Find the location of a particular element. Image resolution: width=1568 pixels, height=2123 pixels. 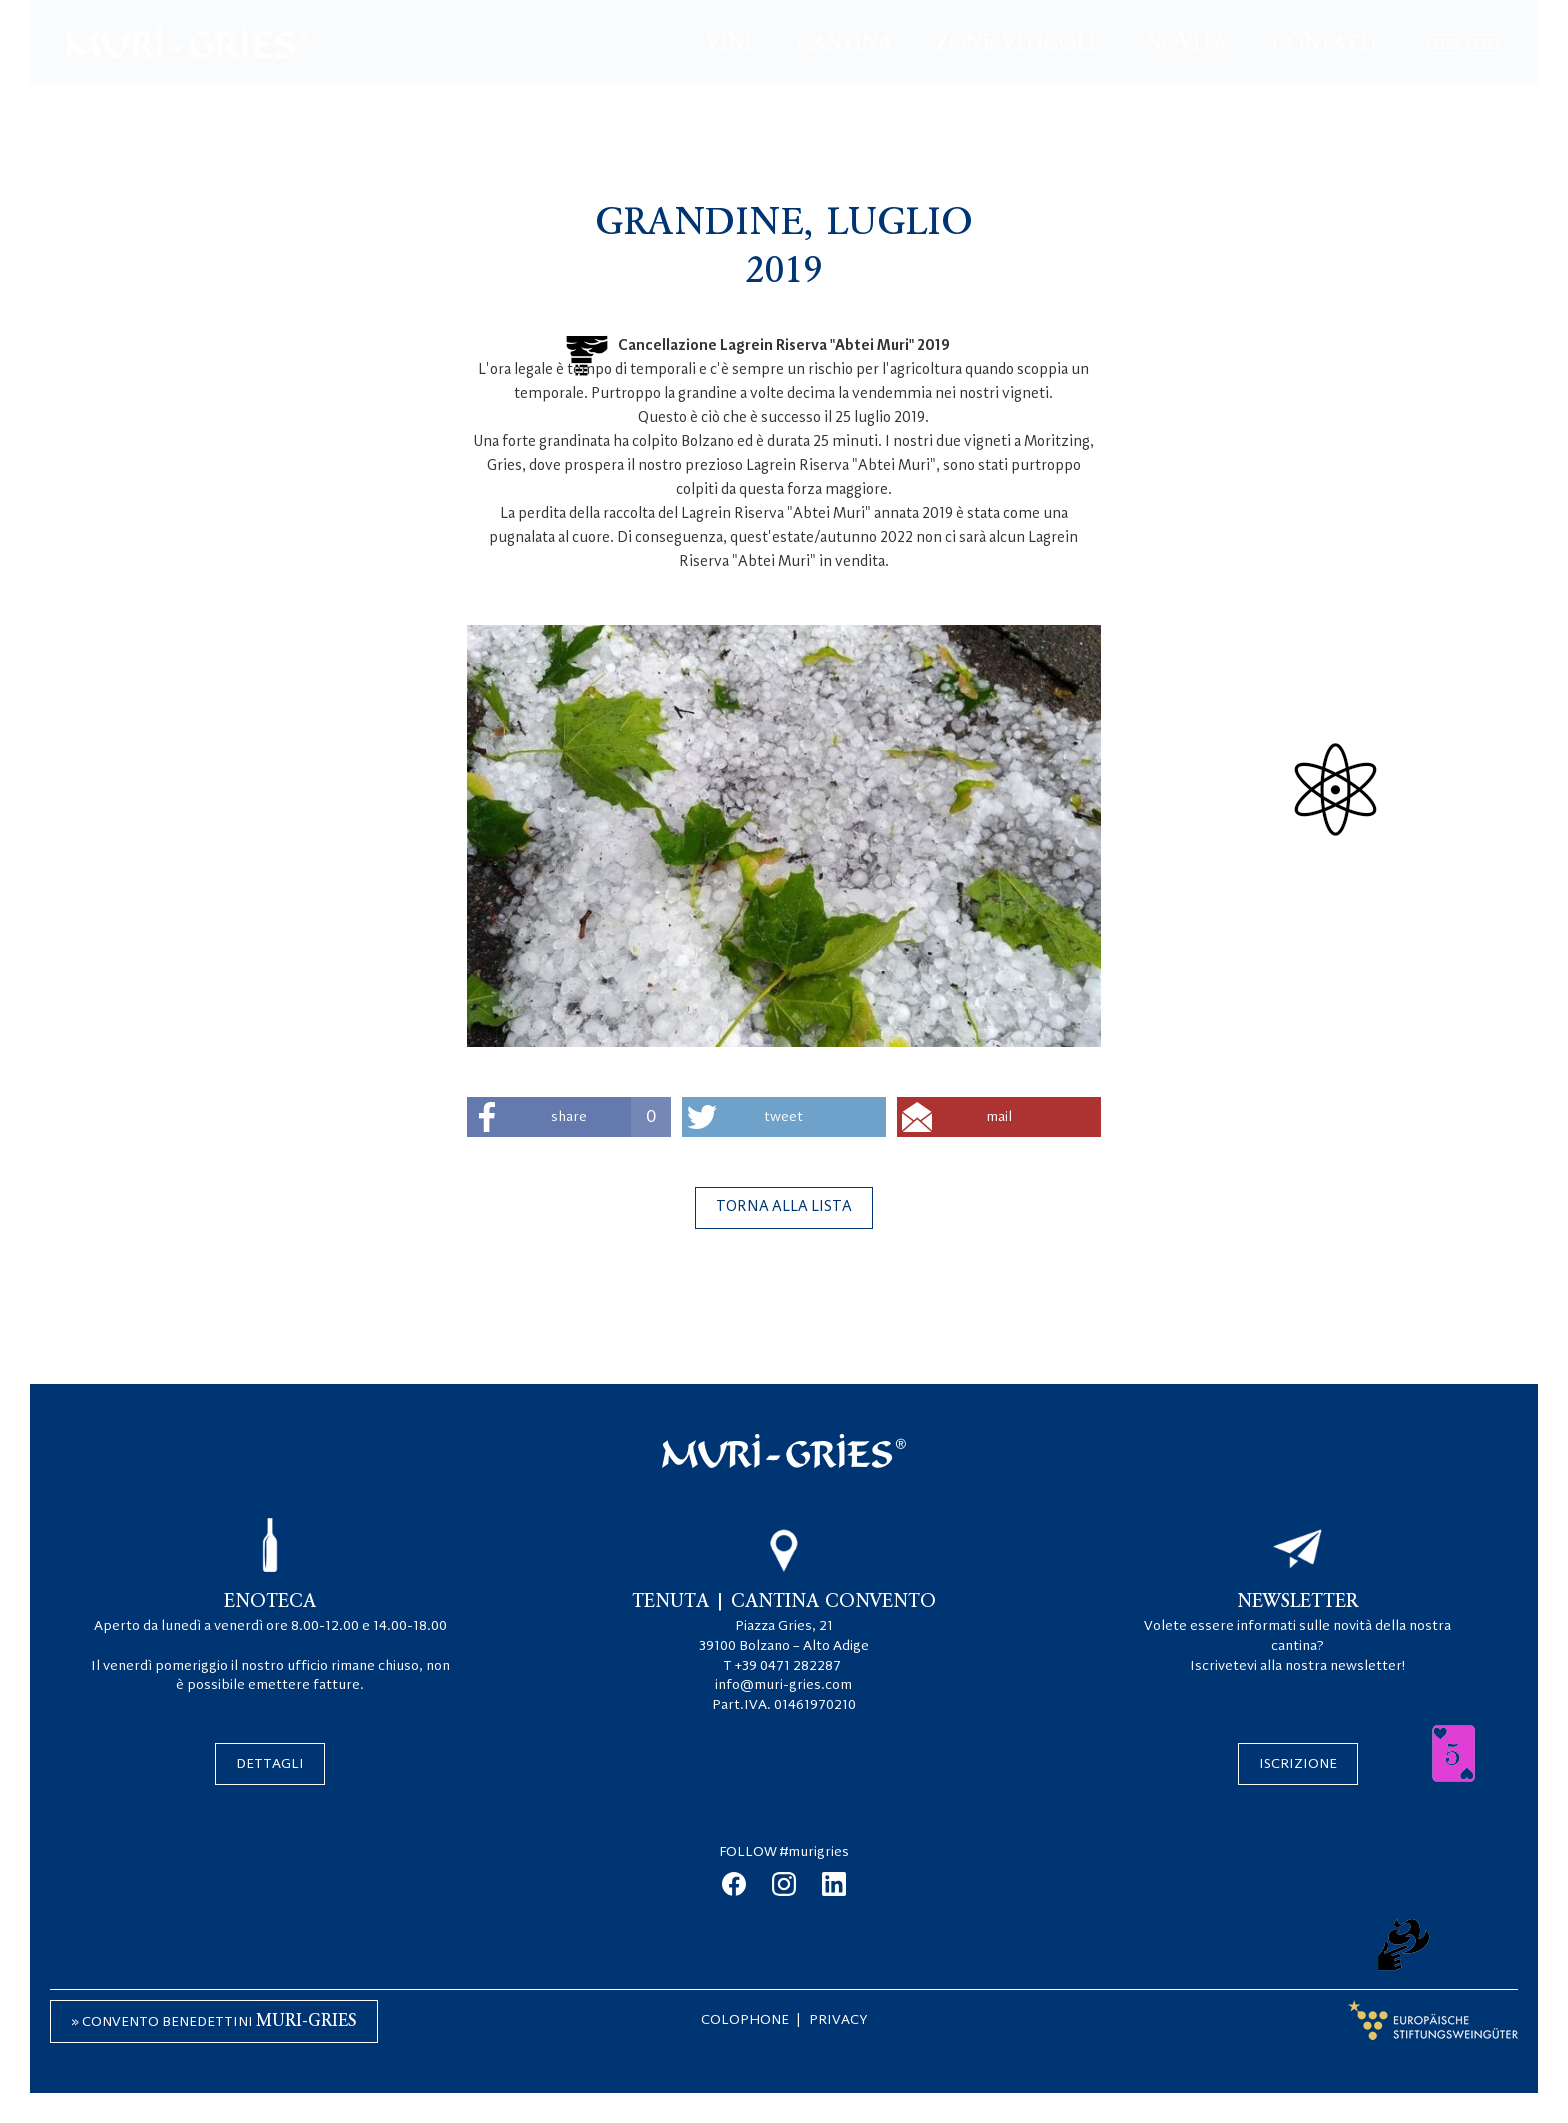

five of hearts playing card is located at coordinates (1453, 1753).